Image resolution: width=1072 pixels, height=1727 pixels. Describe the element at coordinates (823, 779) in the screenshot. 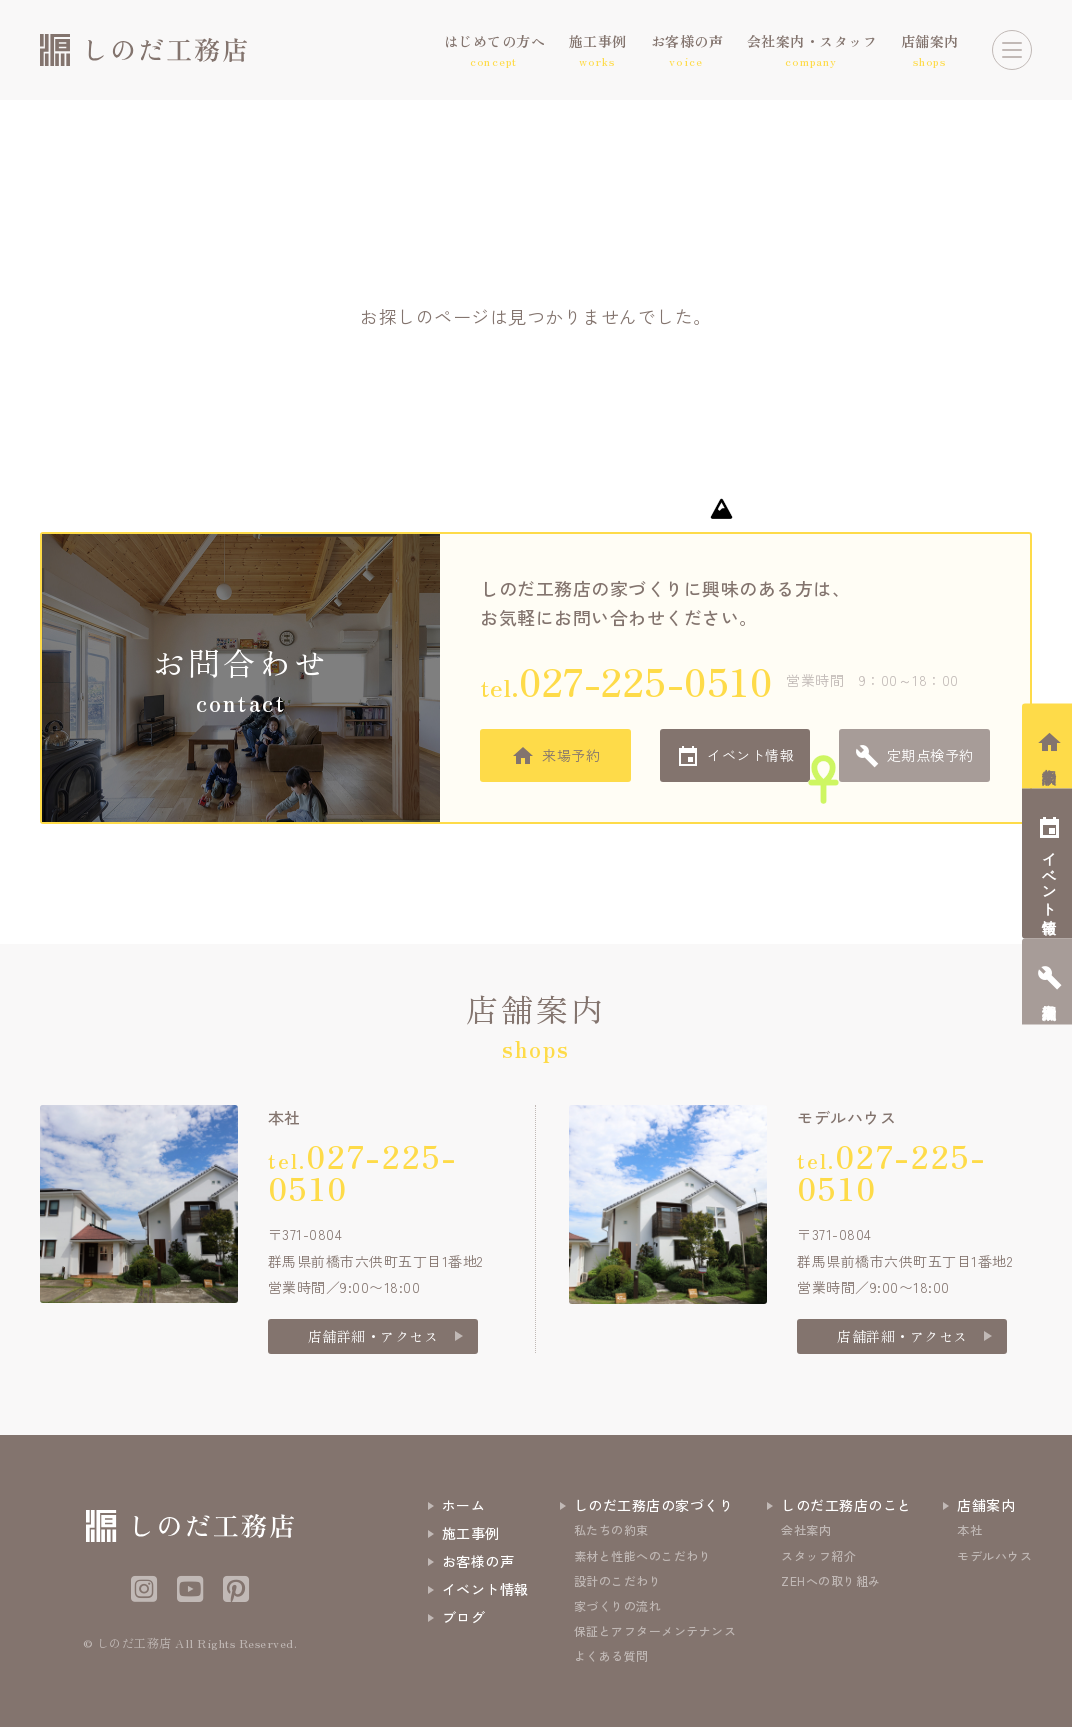

I see `indicates egyptian or ancient history content` at that location.